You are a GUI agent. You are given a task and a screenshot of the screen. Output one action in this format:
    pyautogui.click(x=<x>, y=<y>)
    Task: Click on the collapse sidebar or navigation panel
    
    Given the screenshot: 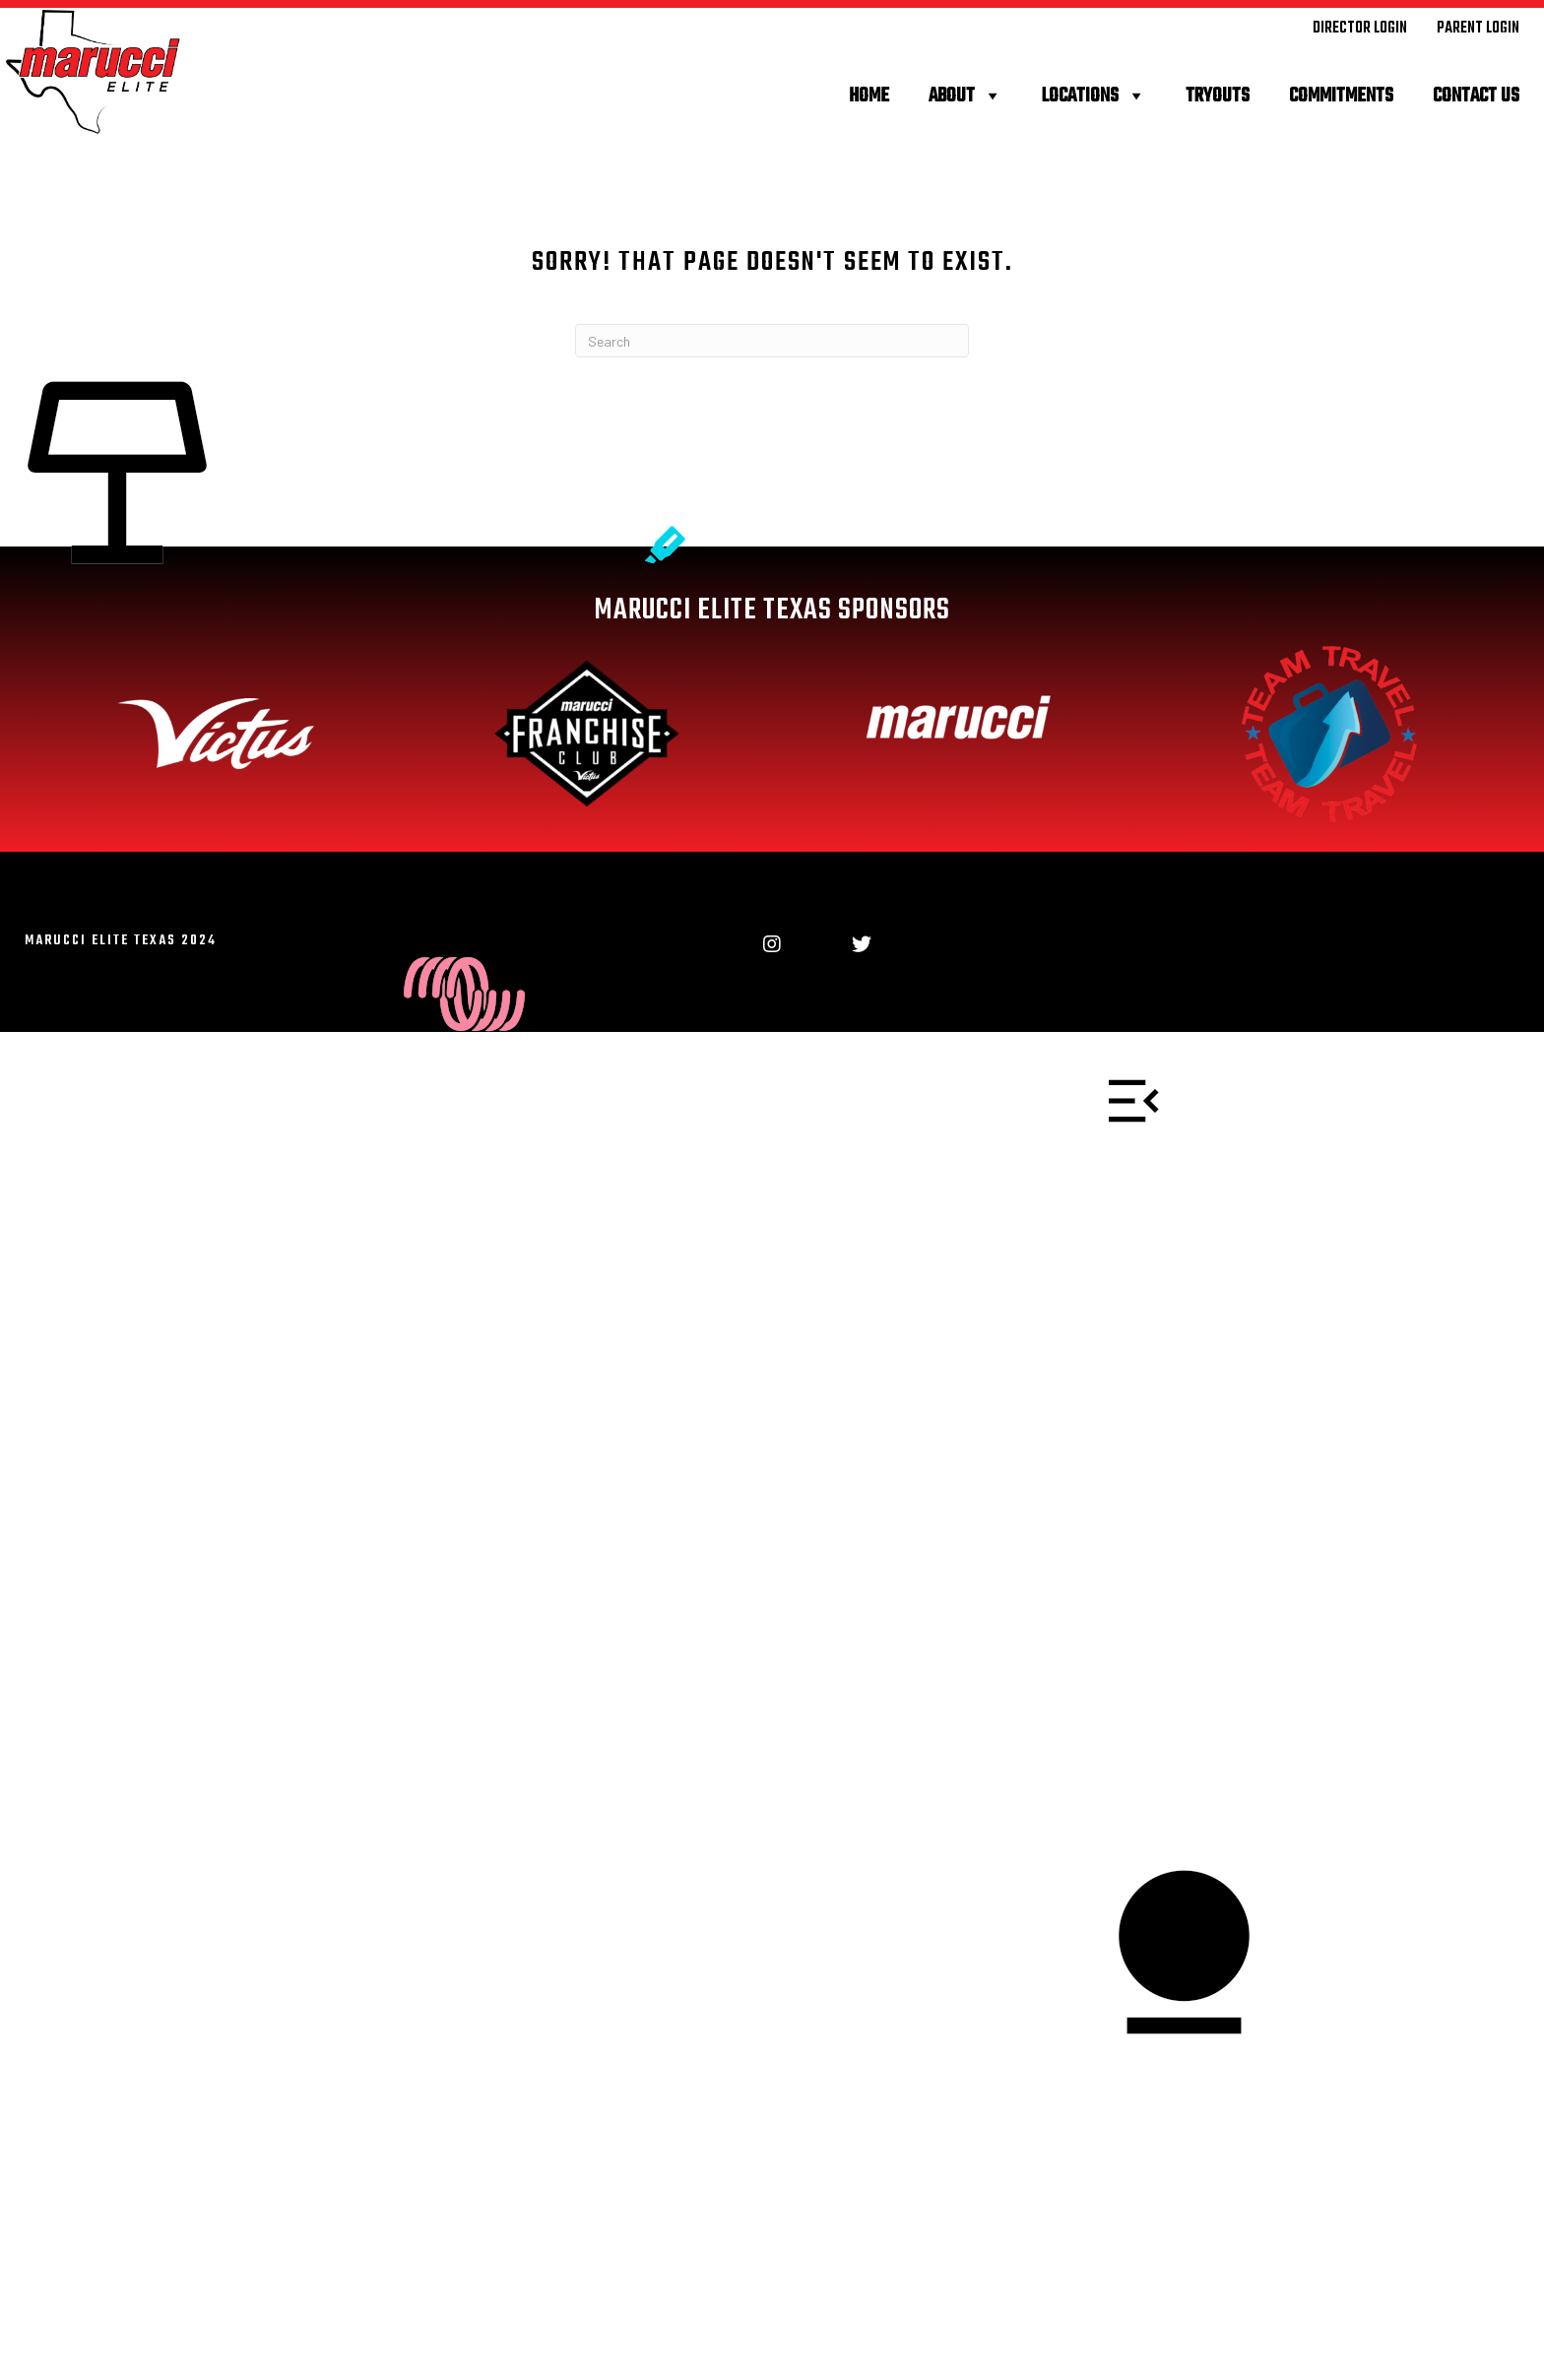 What is the action you would take?
    pyautogui.click(x=1132, y=1101)
    